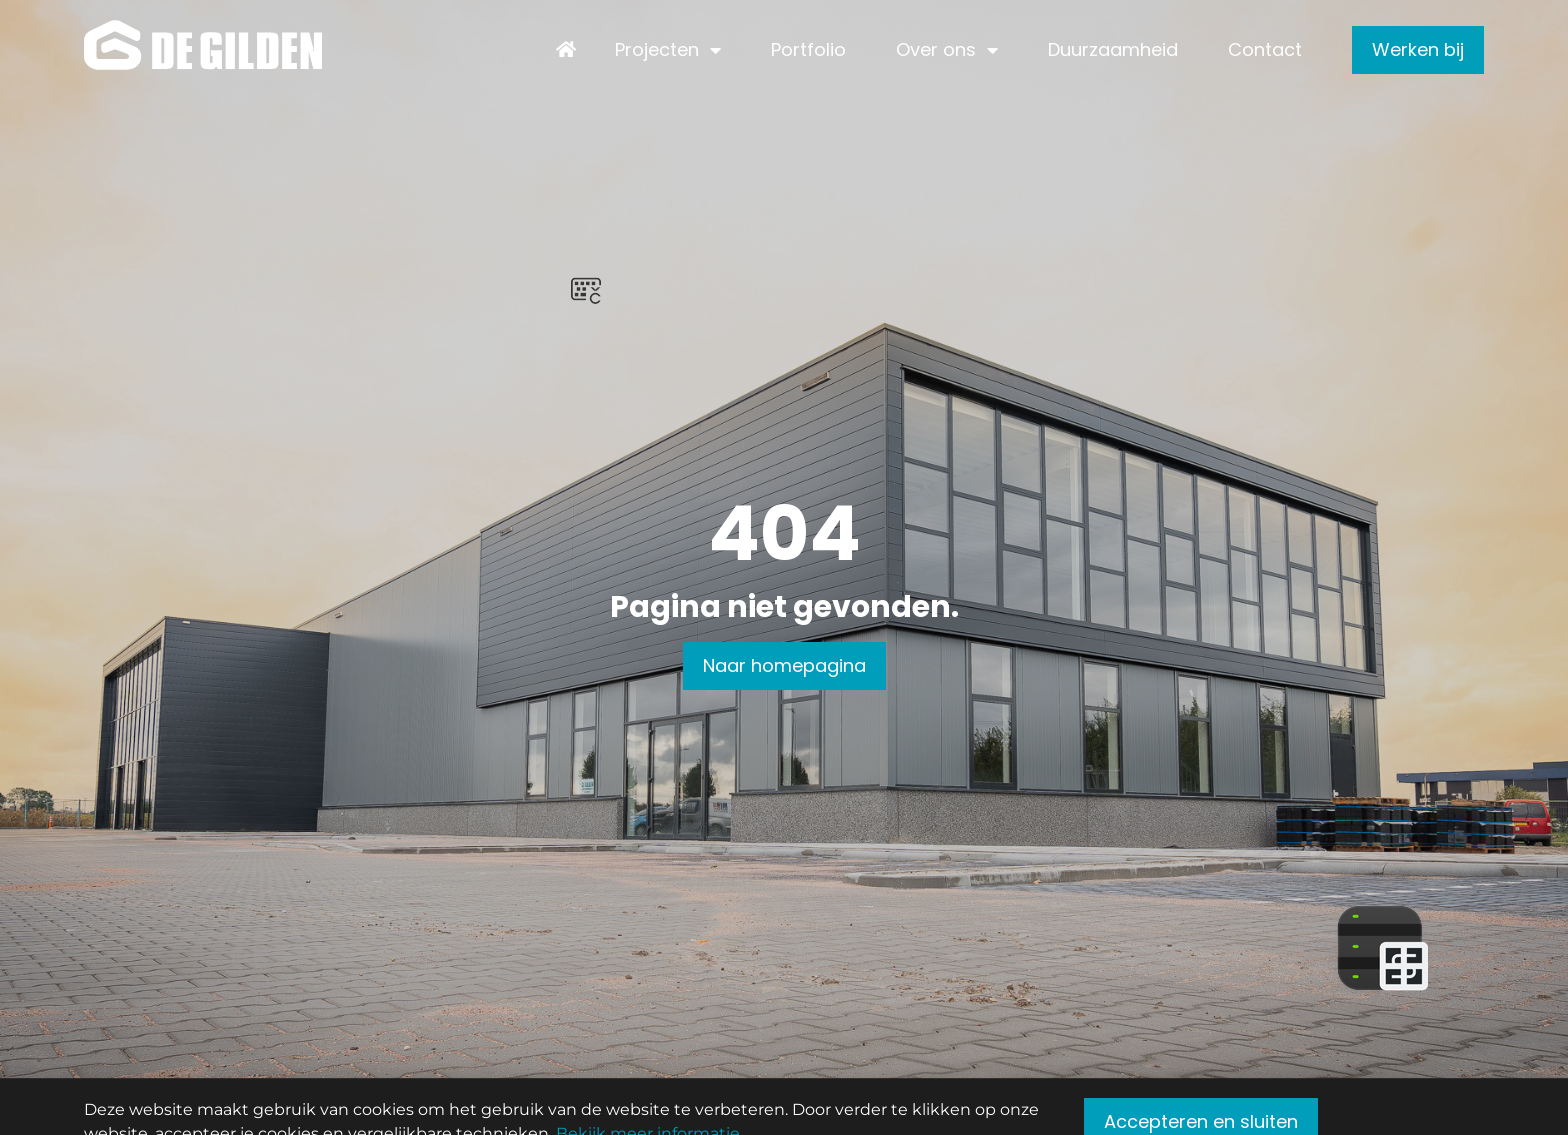 The height and width of the screenshot is (1135, 1568). Describe the element at coordinates (586, 289) in the screenshot. I see `open on-screen keyboard settings` at that location.